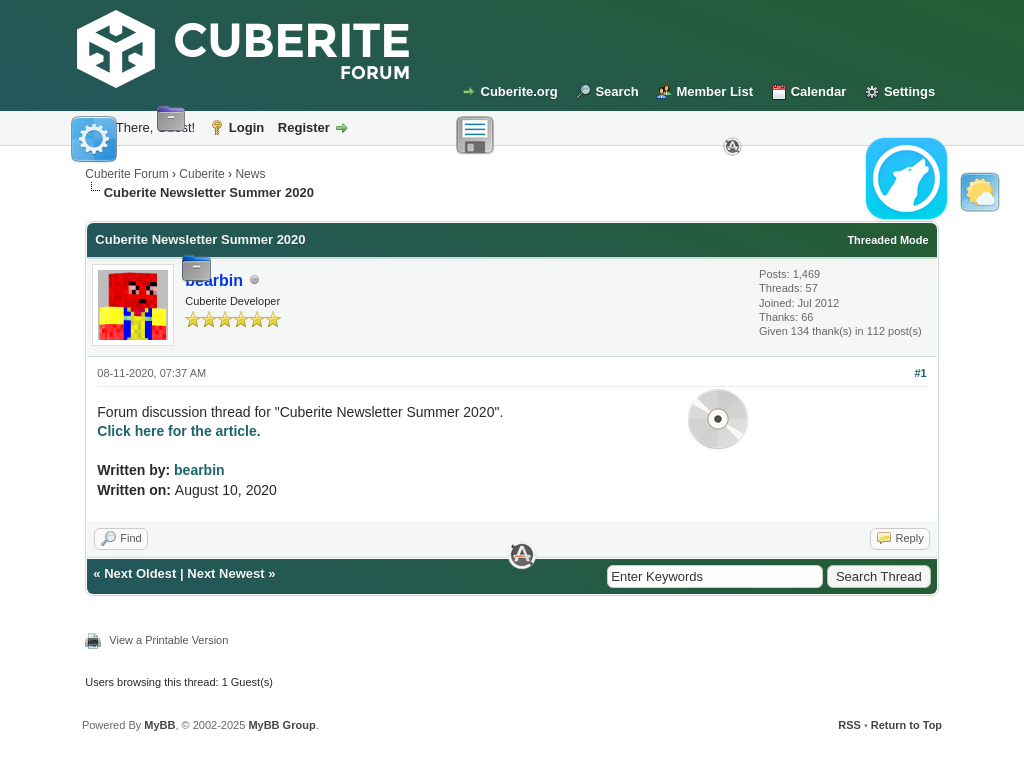 The height and width of the screenshot is (763, 1024). Describe the element at coordinates (475, 135) in the screenshot. I see `save file to disk` at that location.